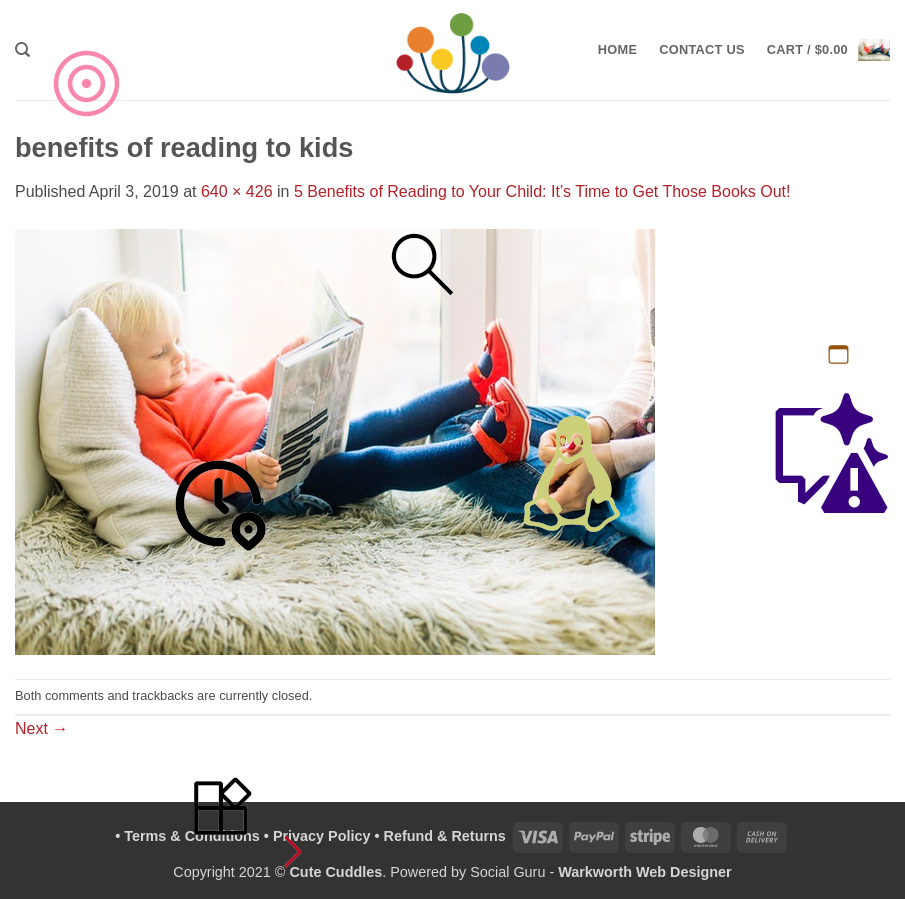  What do you see at coordinates (223, 806) in the screenshot?
I see `browse and install extensions` at bounding box center [223, 806].